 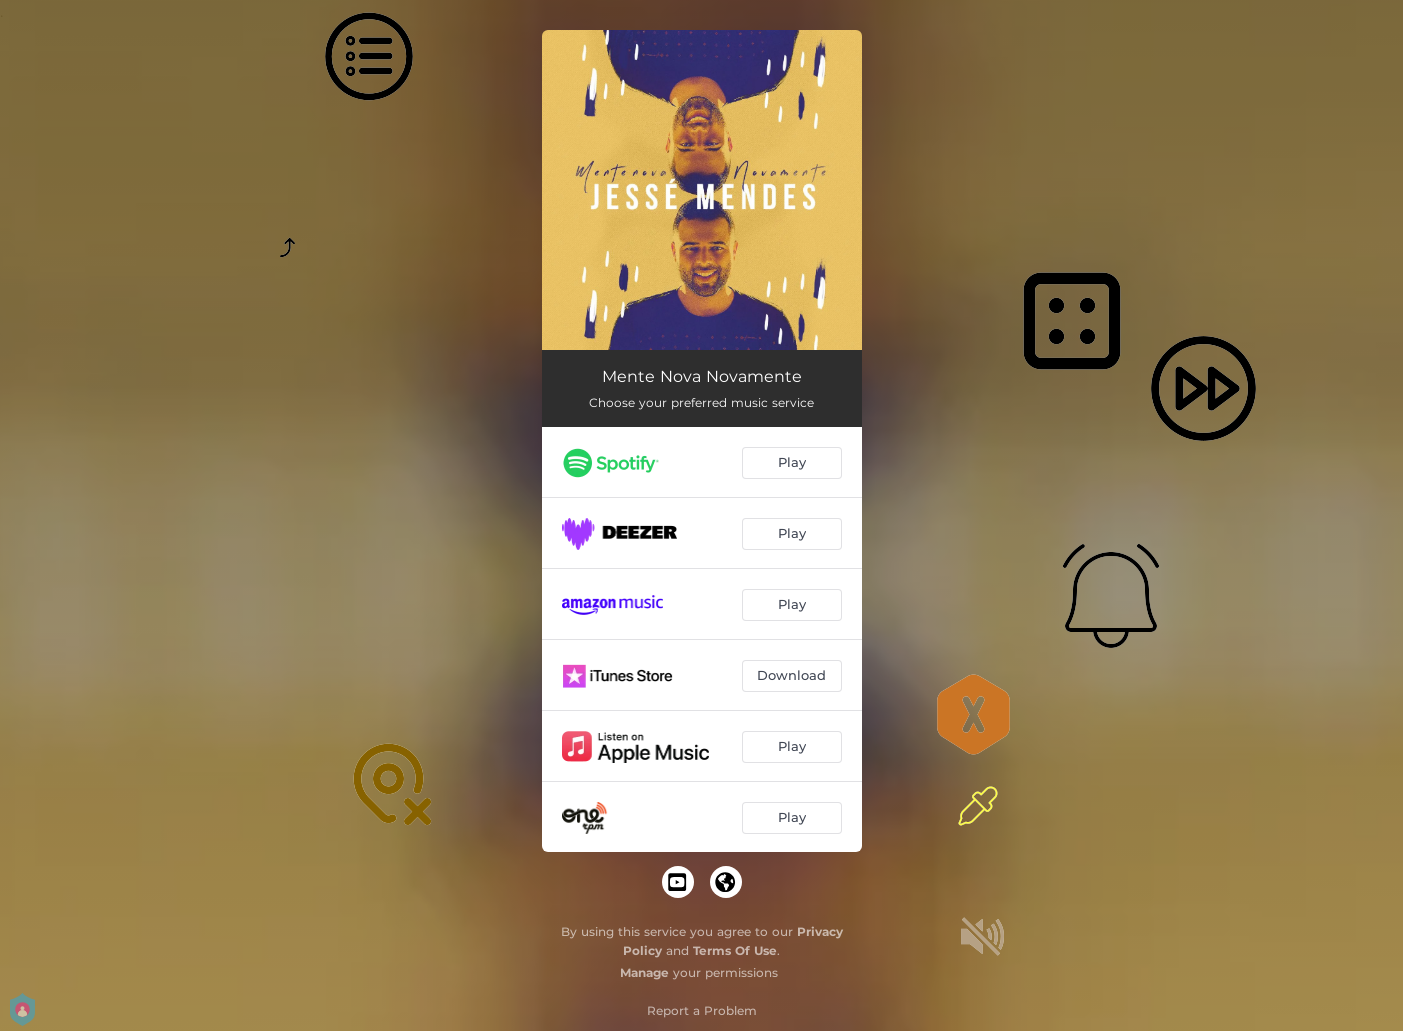 I want to click on close or cancel action, so click(x=973, y=714).